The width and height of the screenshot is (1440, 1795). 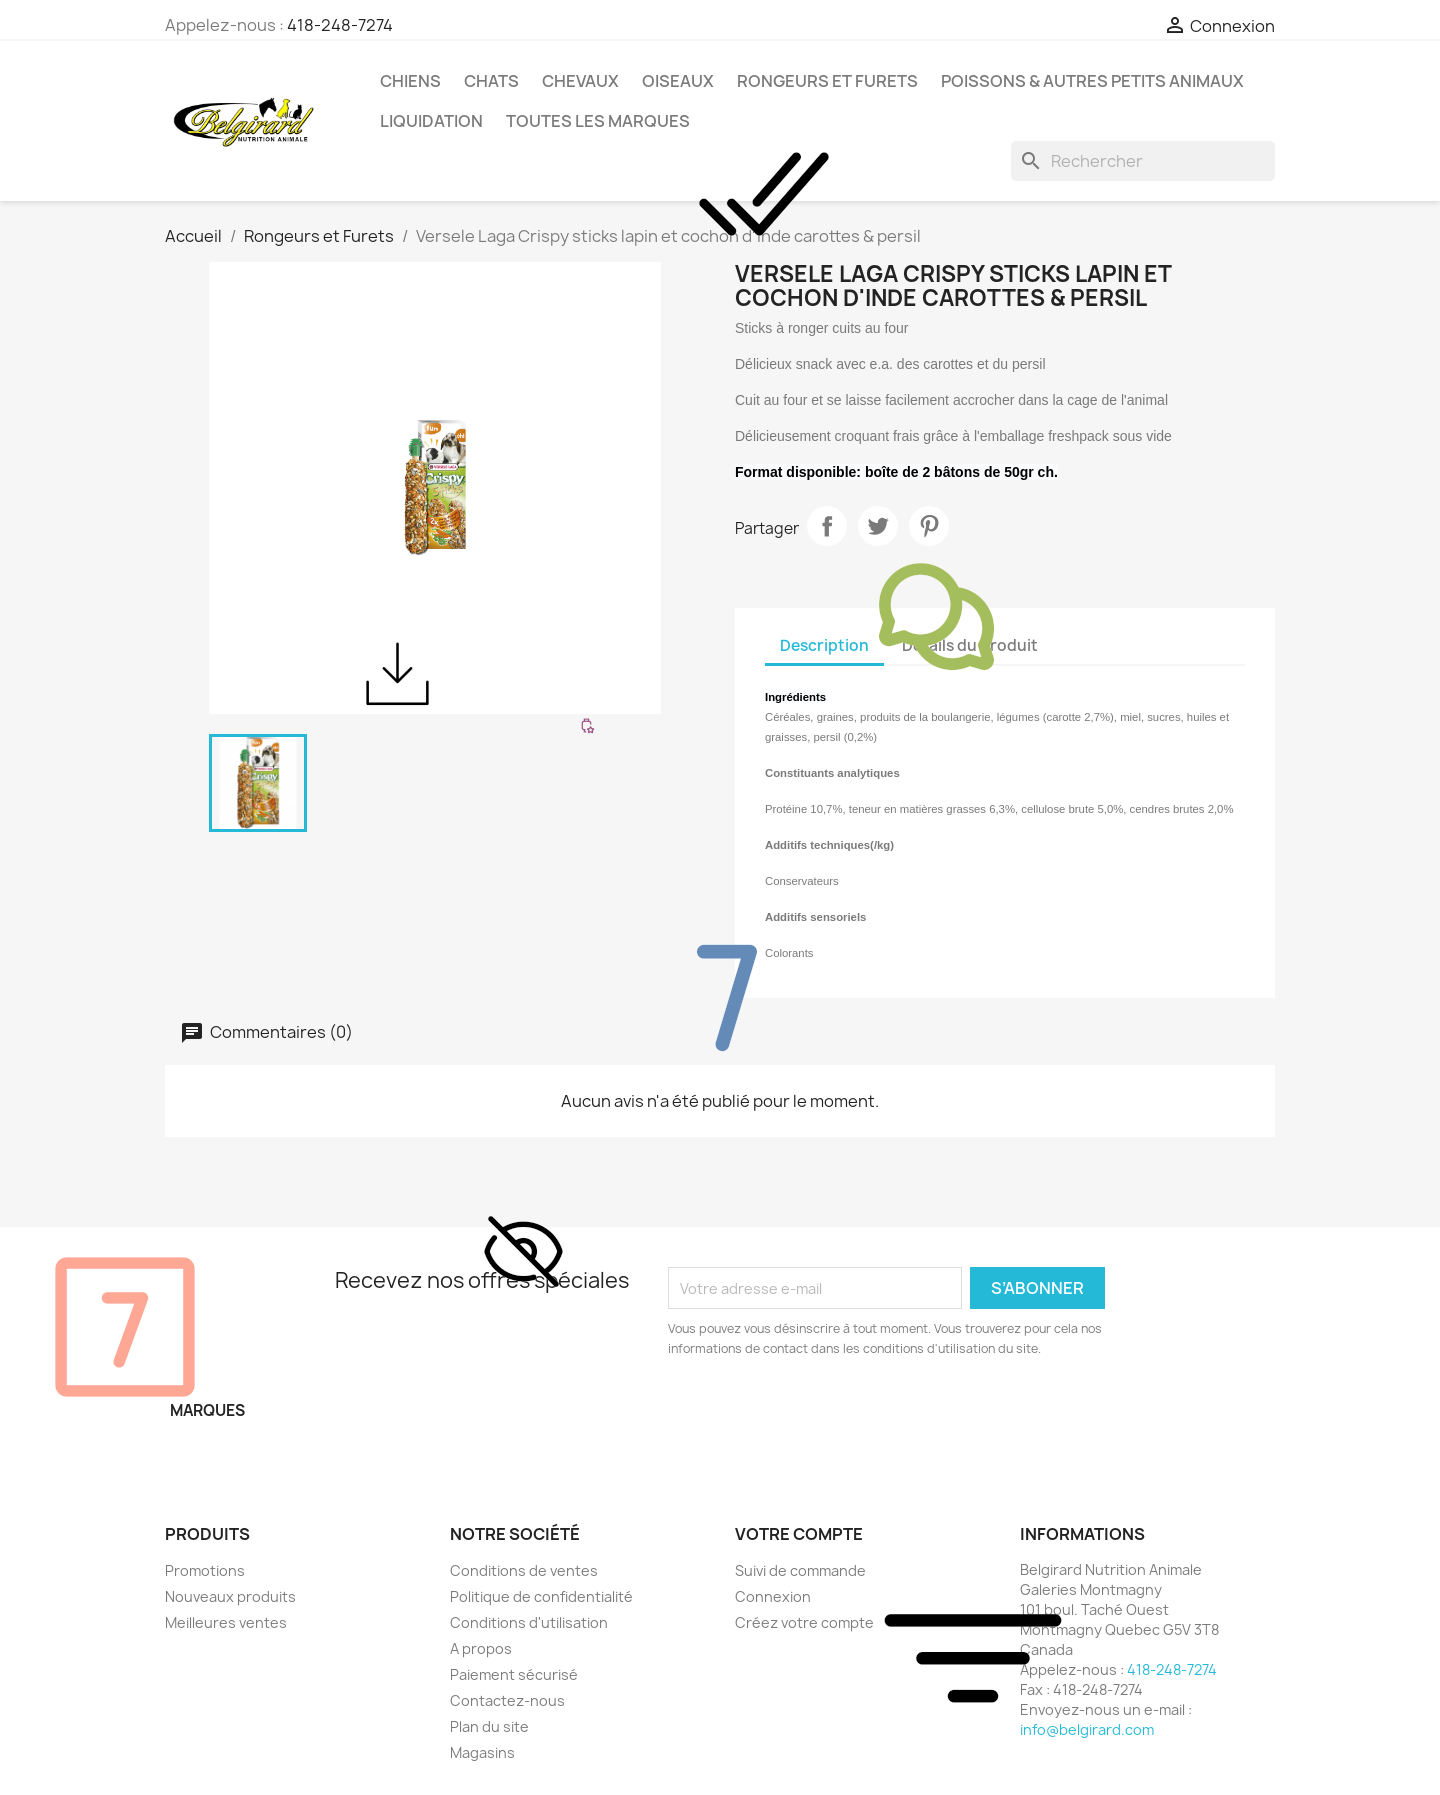 What do you see at coordinates (125, 1327) in the screenshot?
I see `select or input the number seven` at bounding box center [125, 1327].